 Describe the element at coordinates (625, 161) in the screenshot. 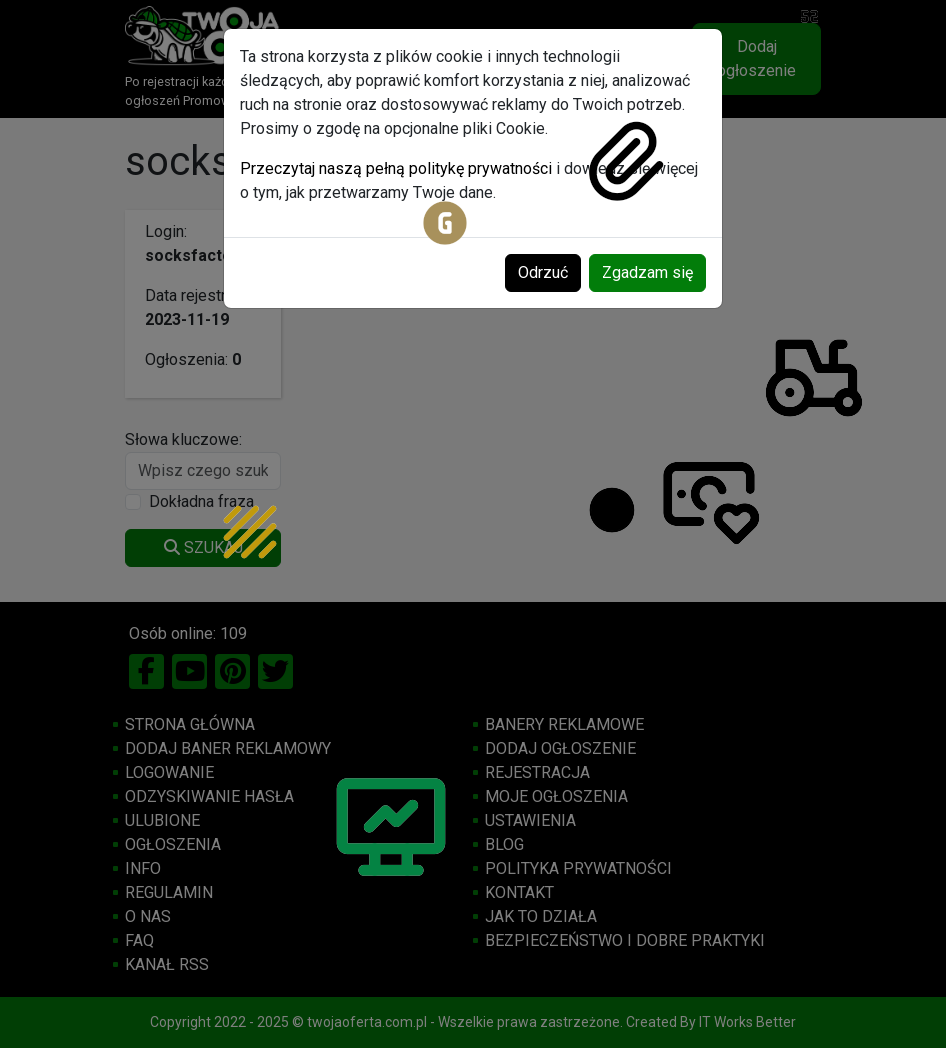

I see `attach a file to your message` at that location.